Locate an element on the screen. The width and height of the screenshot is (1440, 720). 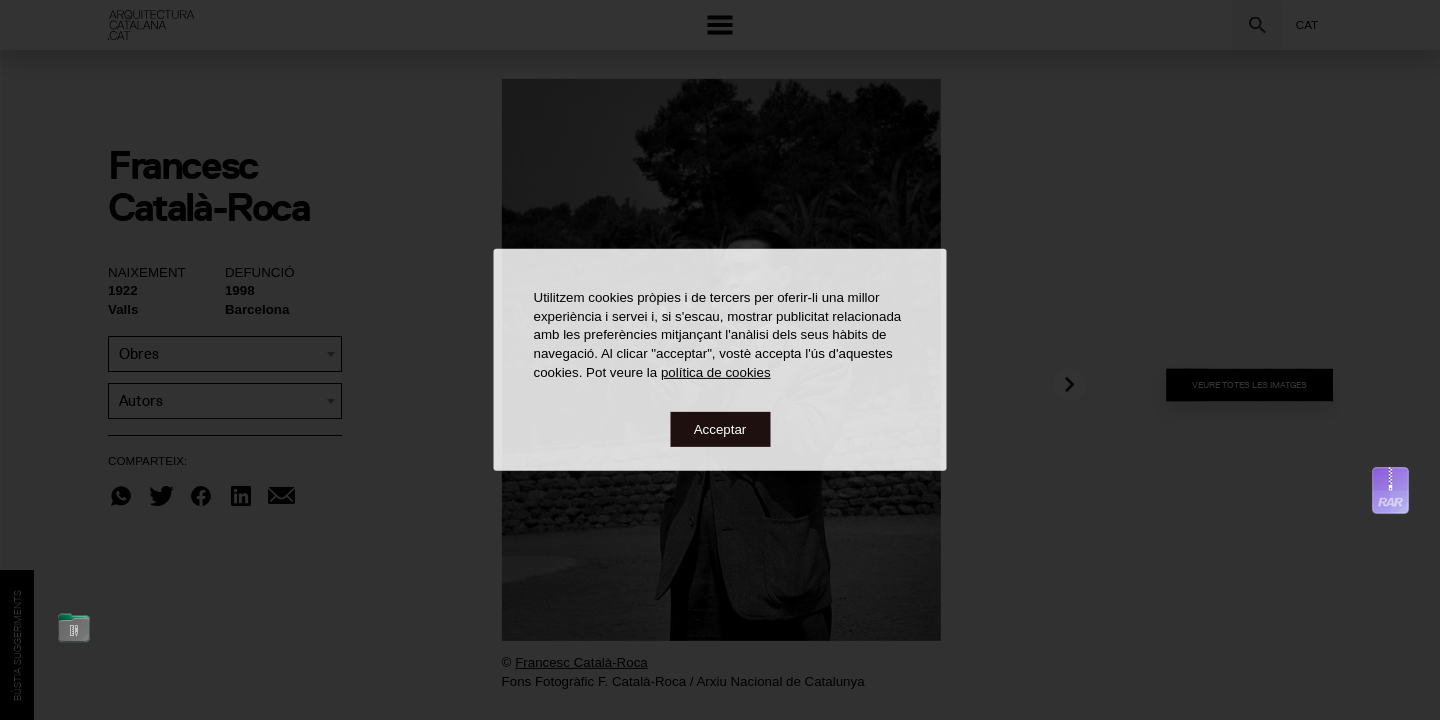
open templates folder is located at coordinates (74, 627).